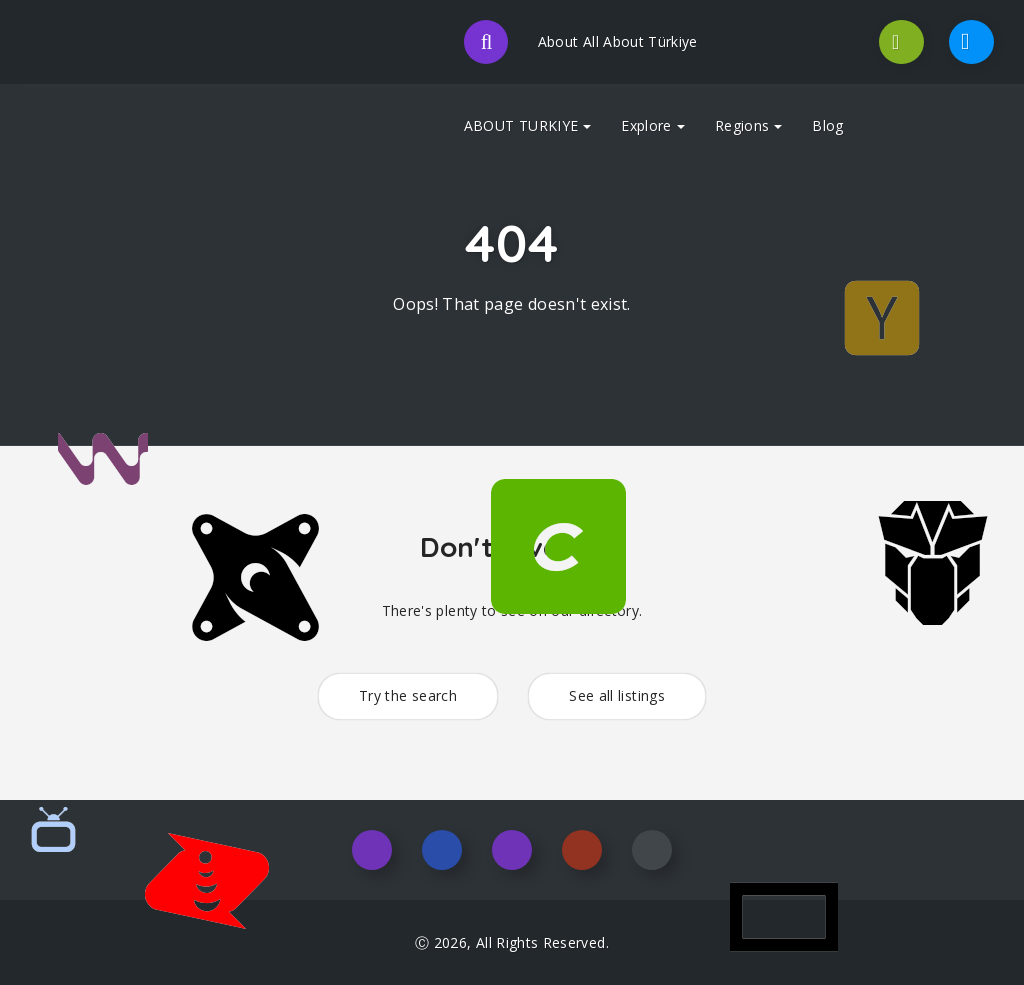  Describe the element at coordinates (207, 881) in the screenshot. I see `open the Boost mobile app` at that location.